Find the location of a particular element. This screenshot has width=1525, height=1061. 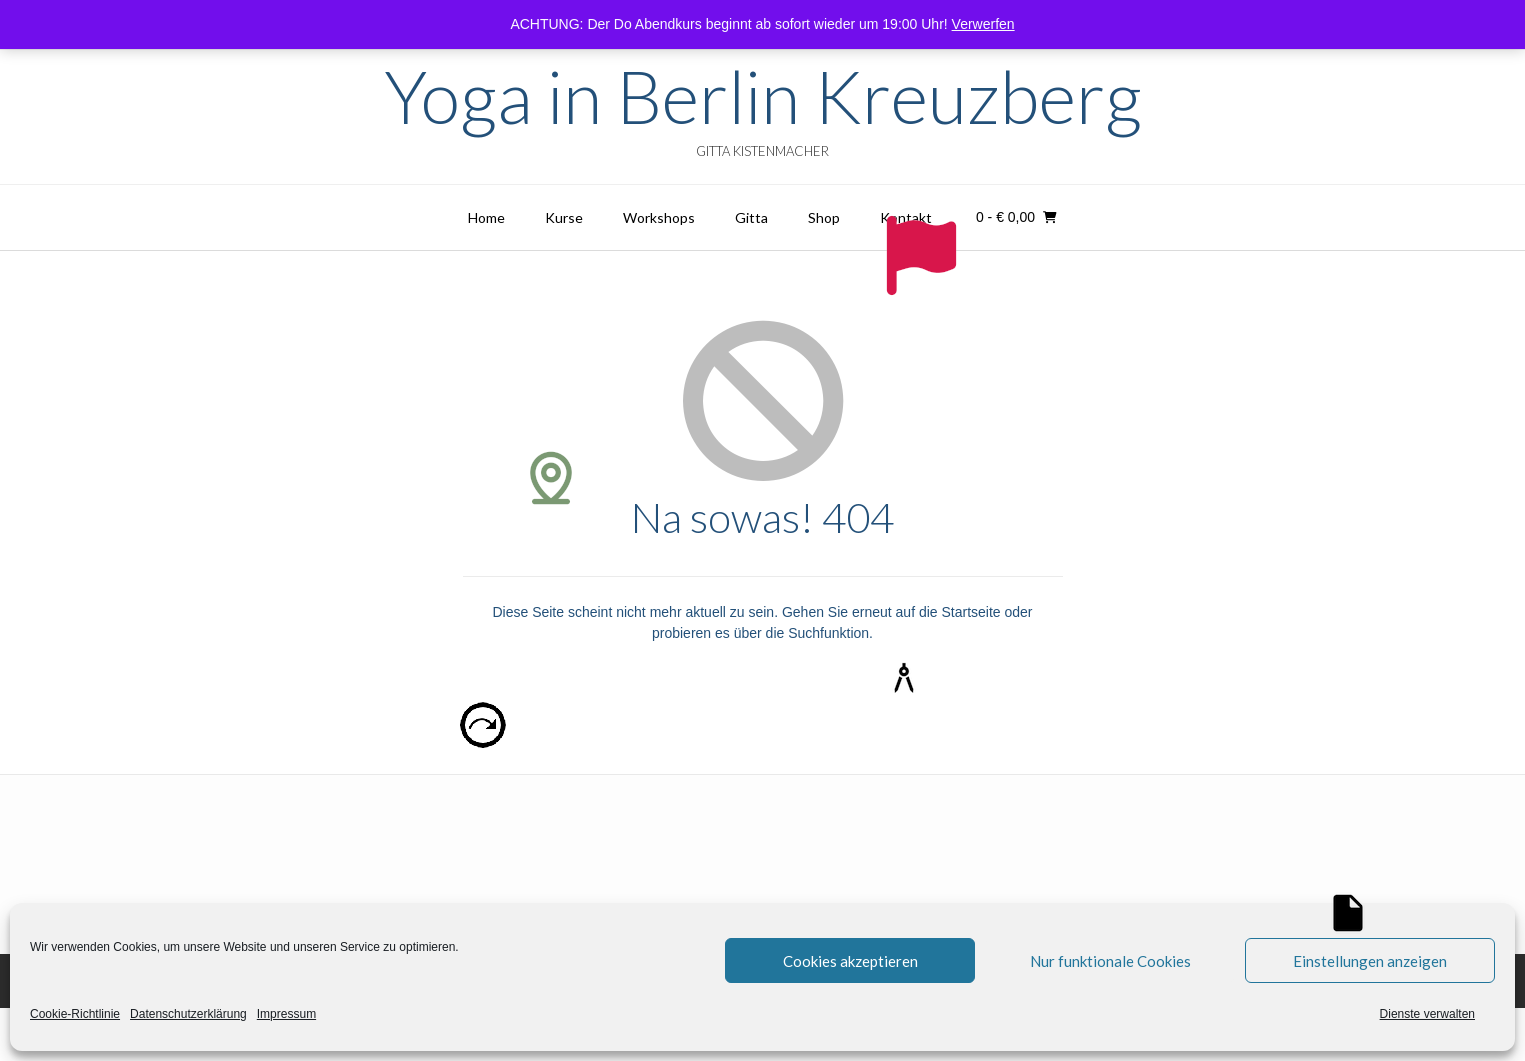

flag or report content is located at coordinates (921, 255).